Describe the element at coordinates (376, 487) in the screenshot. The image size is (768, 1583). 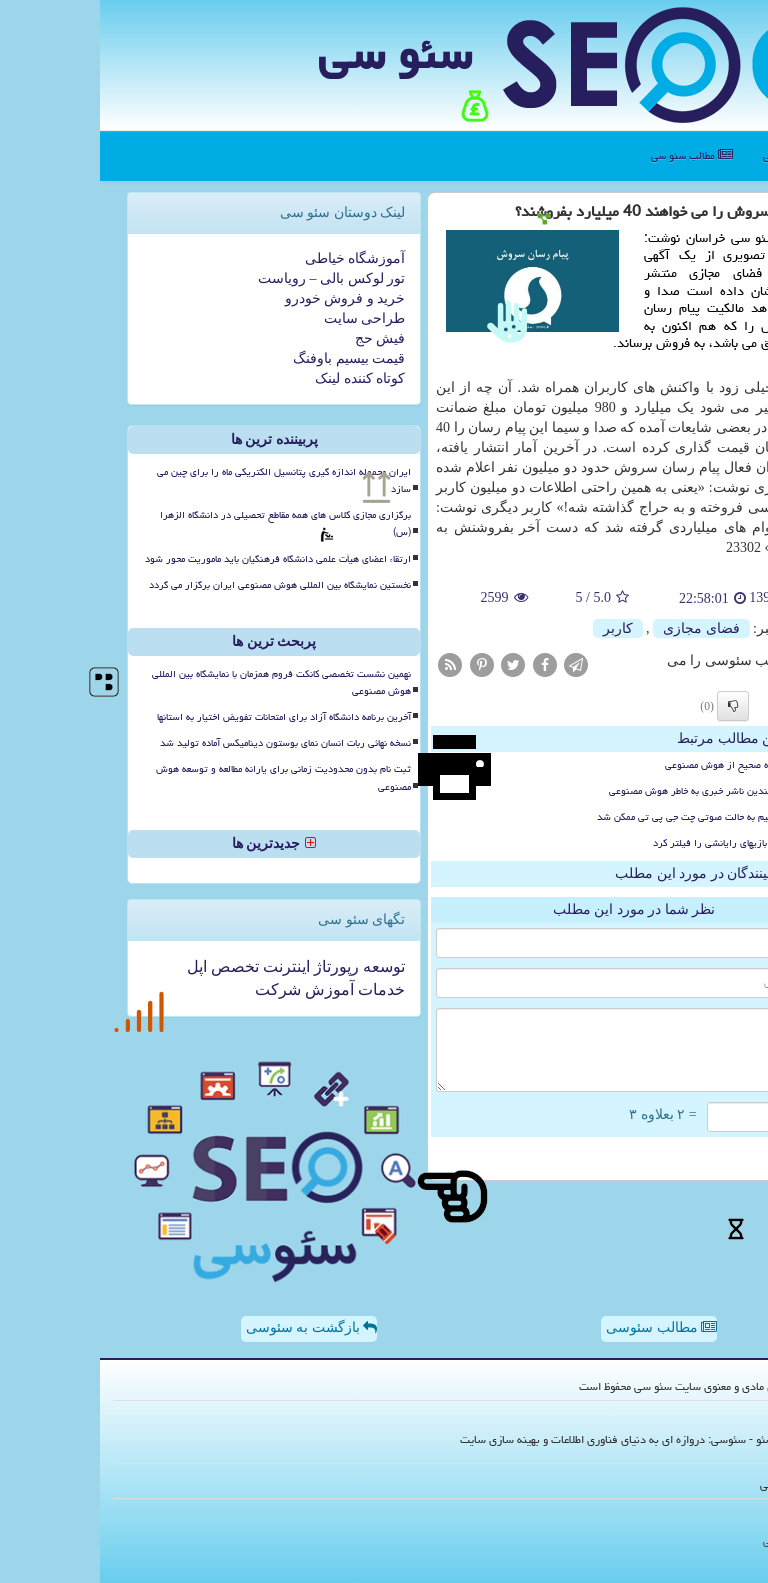
I see `upload multiple files` at that location.